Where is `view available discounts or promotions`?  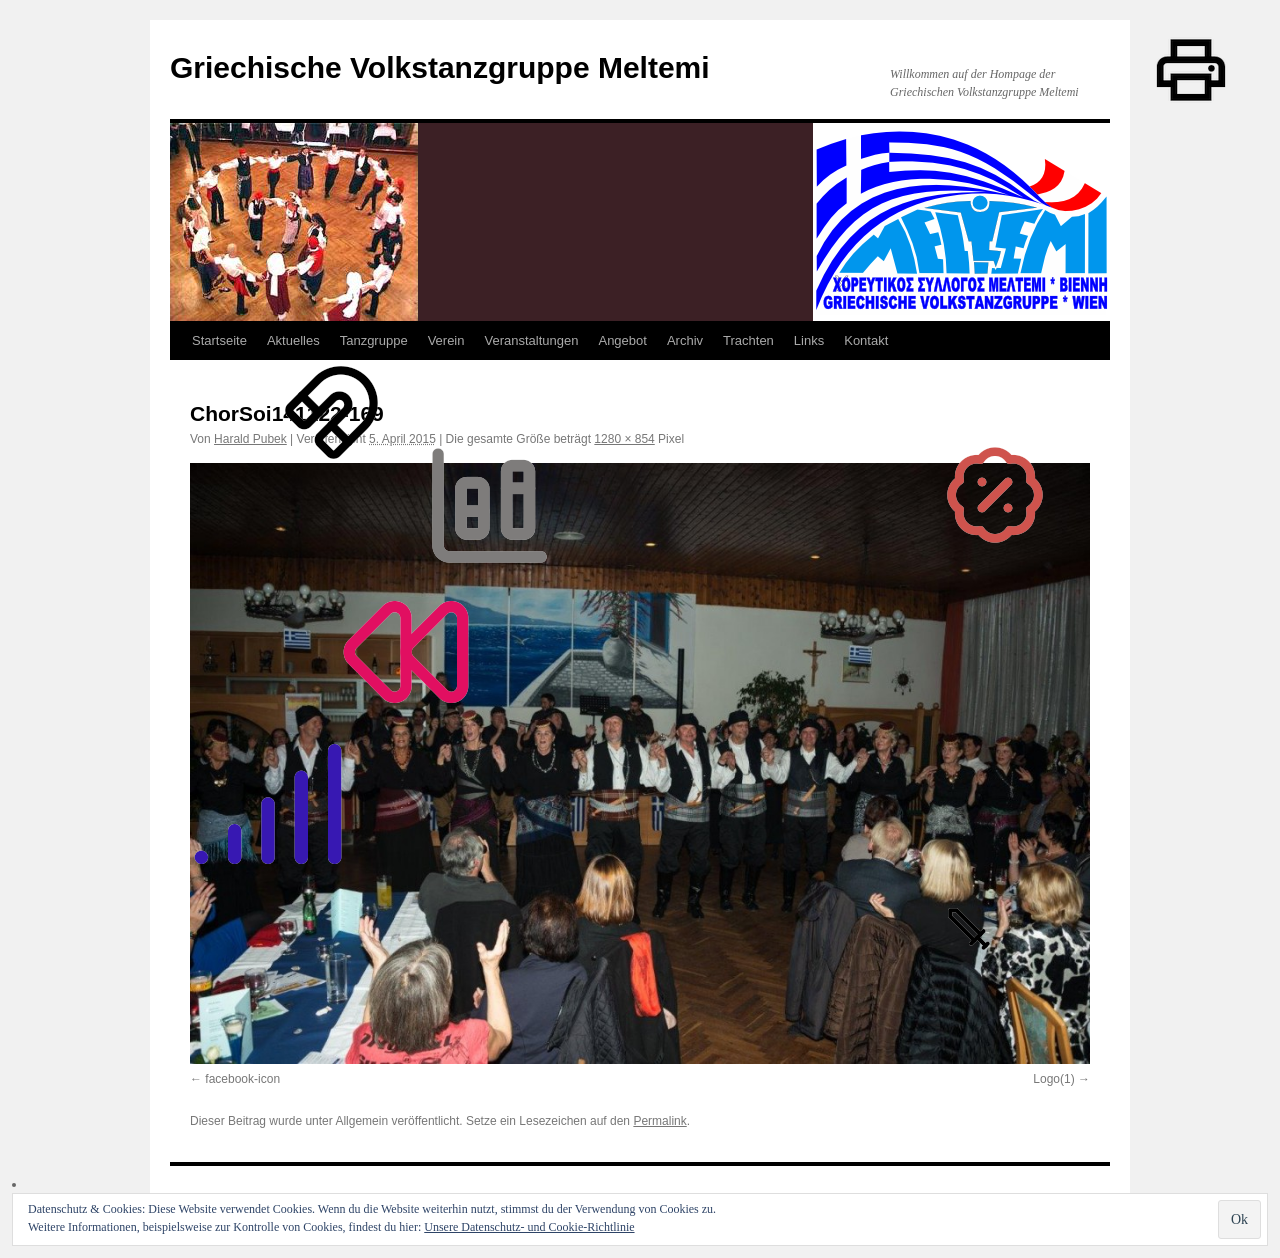
view available discounts or promotions is located at coordinates (995, 495).